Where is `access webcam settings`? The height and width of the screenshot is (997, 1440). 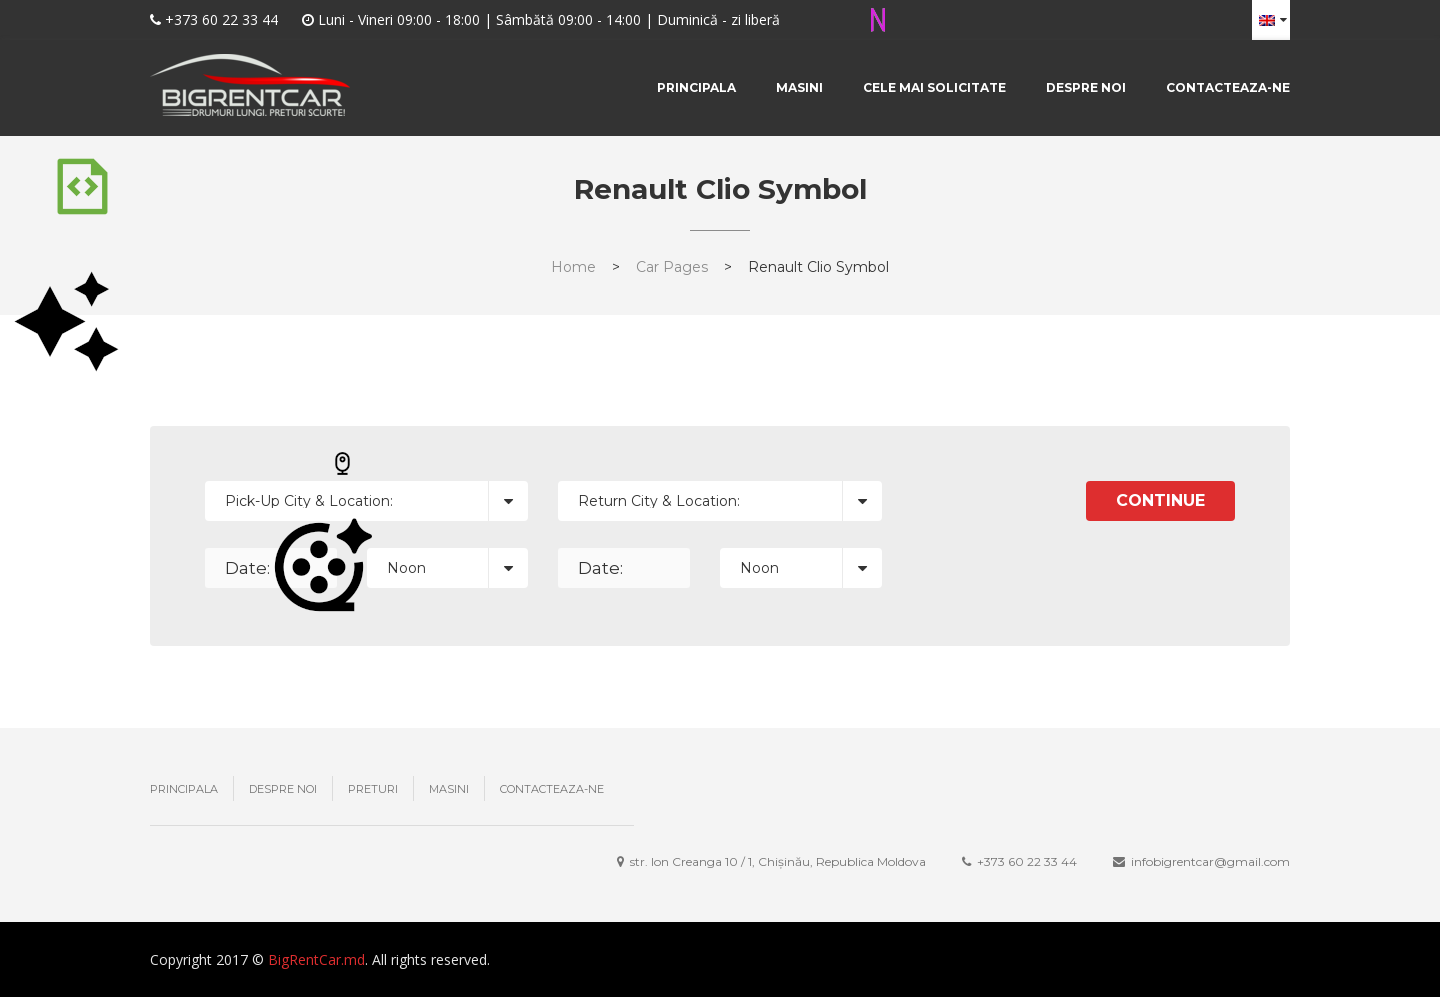 access webcam settings is located at coordinates (342, 463).